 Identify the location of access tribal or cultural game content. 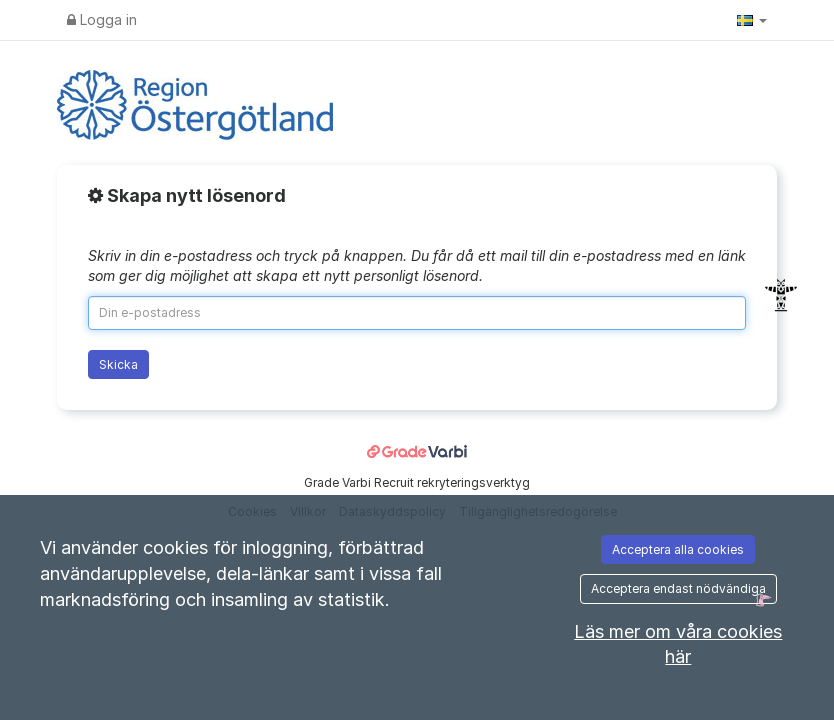
(781, 295).